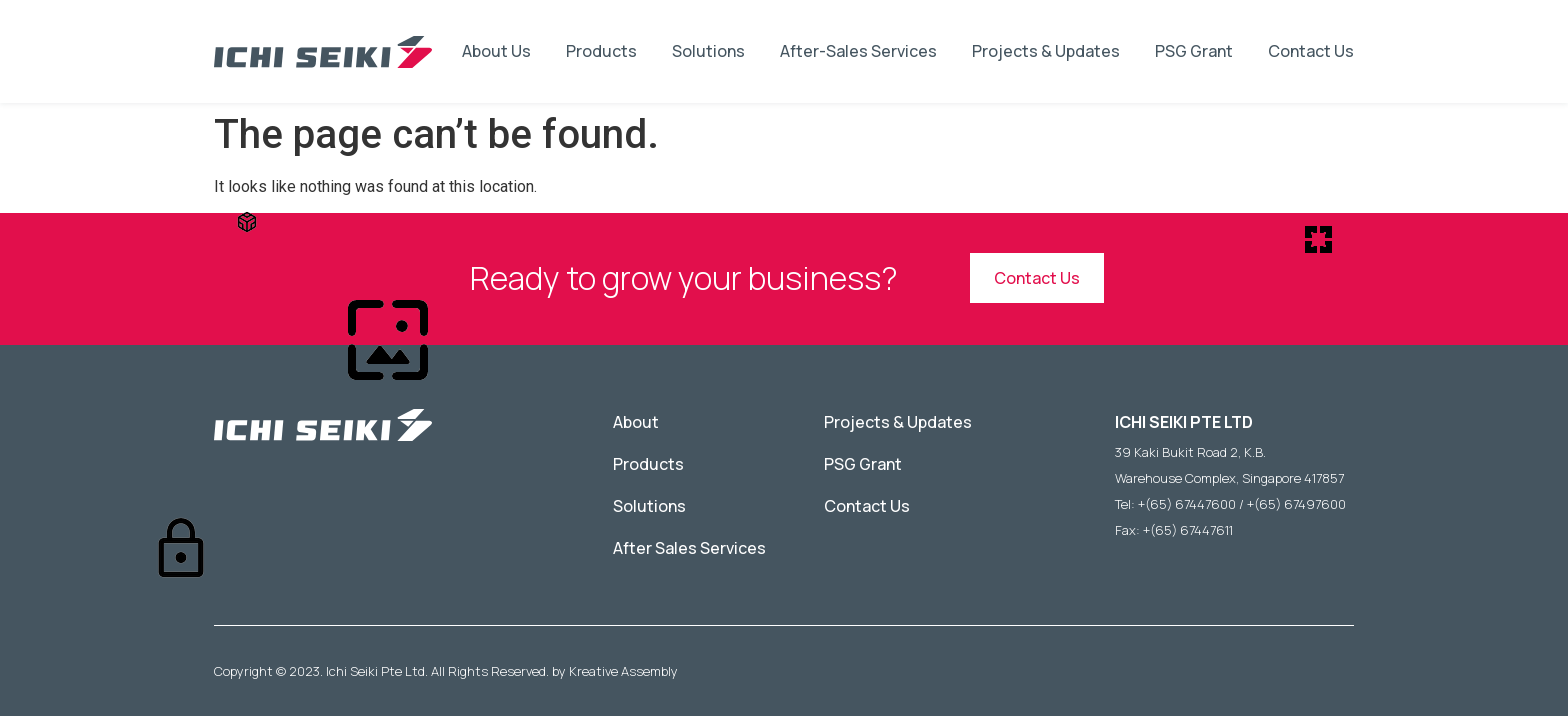 This screenshot has height=720, width=1568. Describe the element at coordinates (247, 222) in the screenshot. I see `open codesandbox development environment` at that location.